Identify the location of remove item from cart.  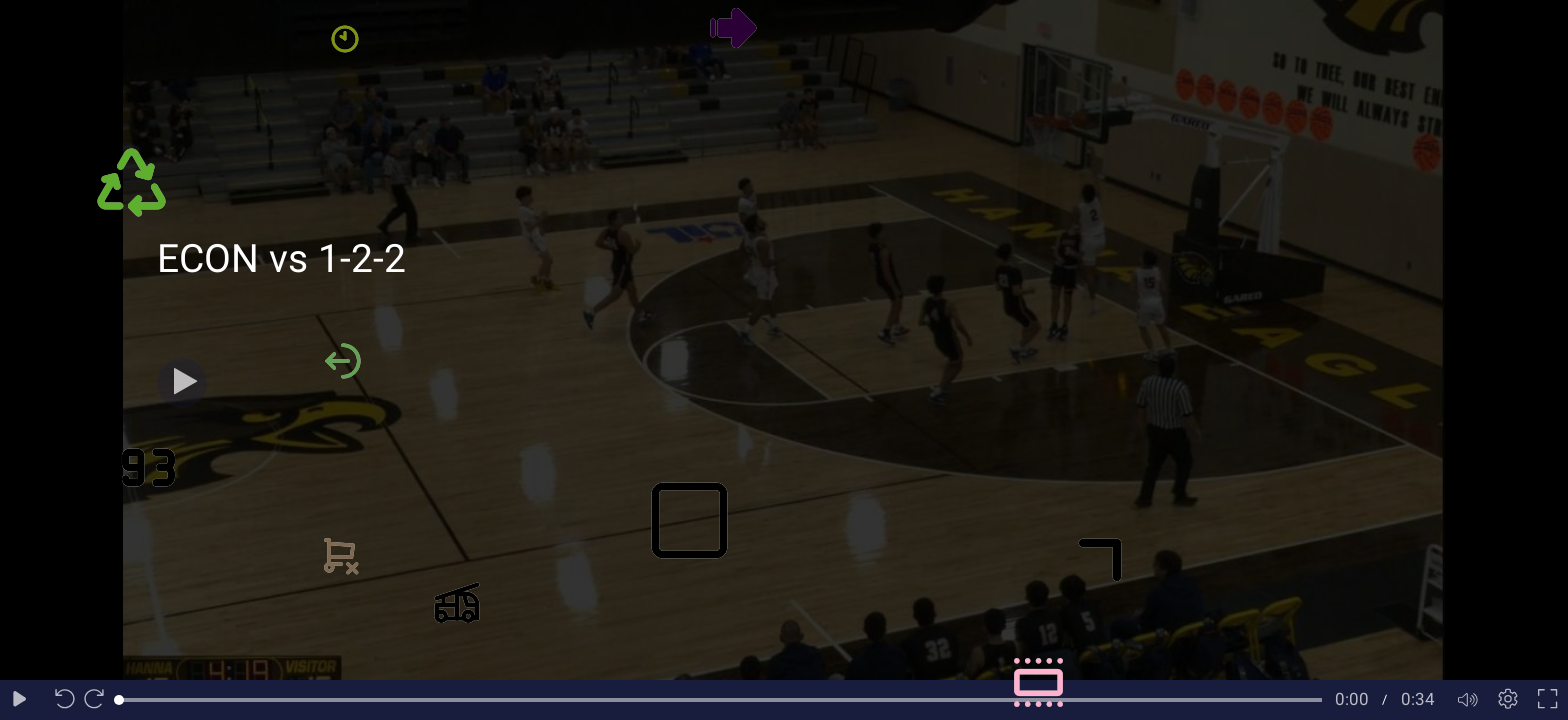
(339, 555).